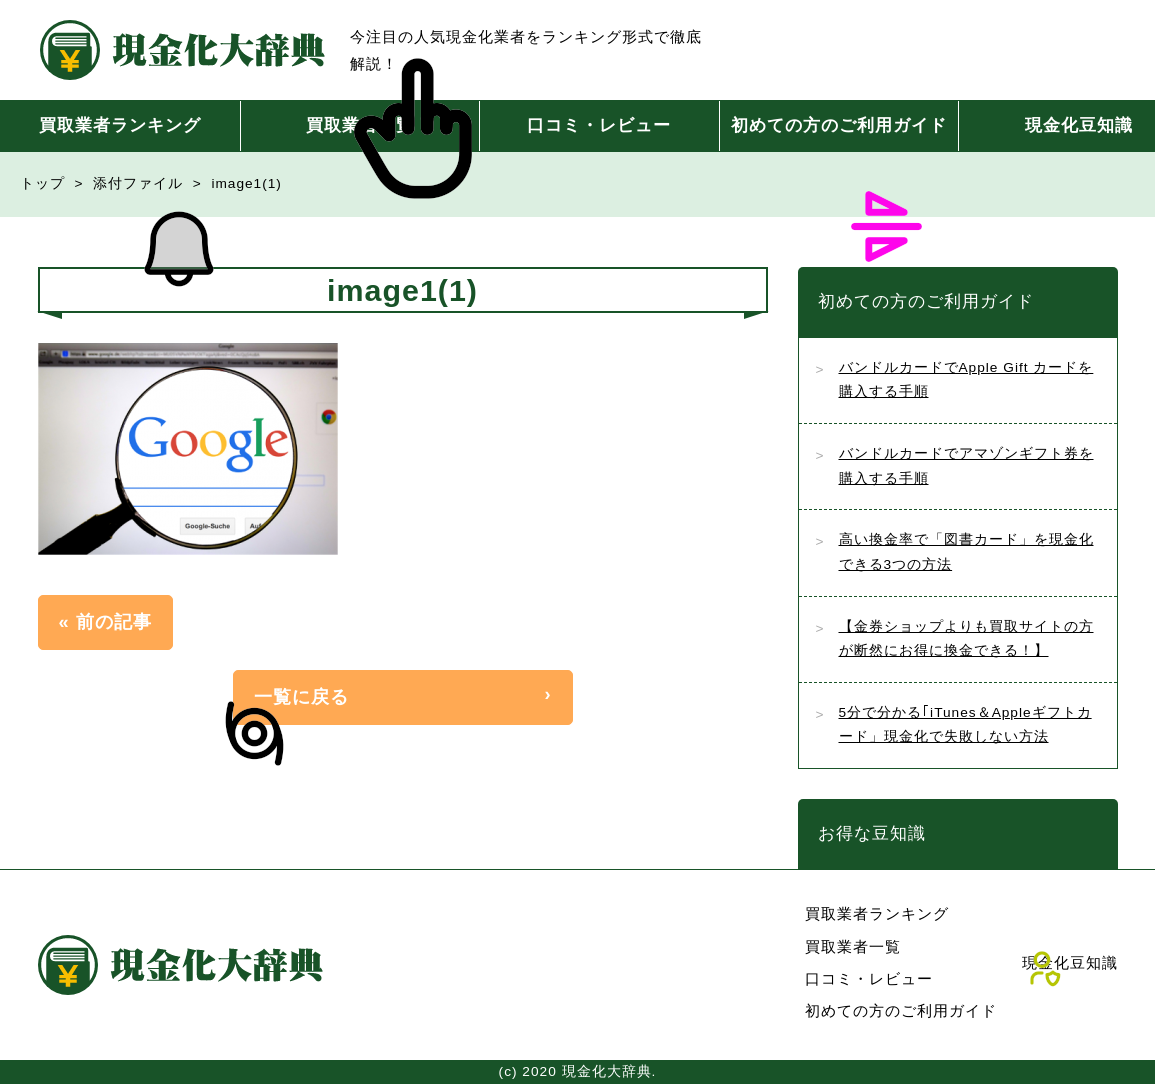 Image resolution: width=1155 pixels, height=1084 pixels. I want to click on send an offensive gesture or reaction, so click(414, 128).